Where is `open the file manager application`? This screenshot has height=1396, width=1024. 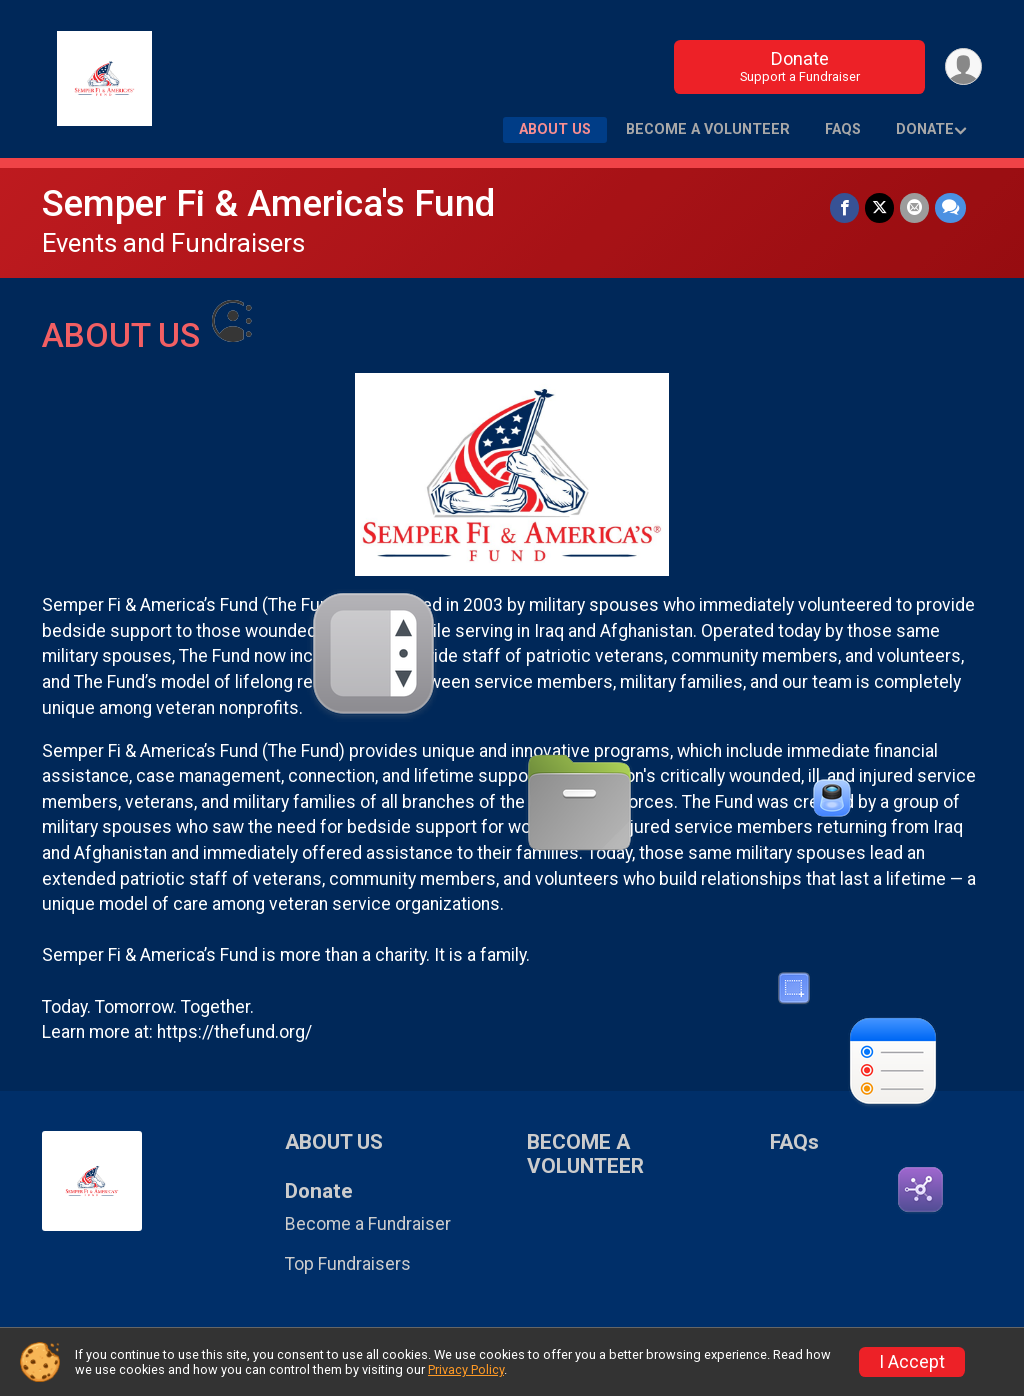 open the file manager application is located at coordinates (579, 802).